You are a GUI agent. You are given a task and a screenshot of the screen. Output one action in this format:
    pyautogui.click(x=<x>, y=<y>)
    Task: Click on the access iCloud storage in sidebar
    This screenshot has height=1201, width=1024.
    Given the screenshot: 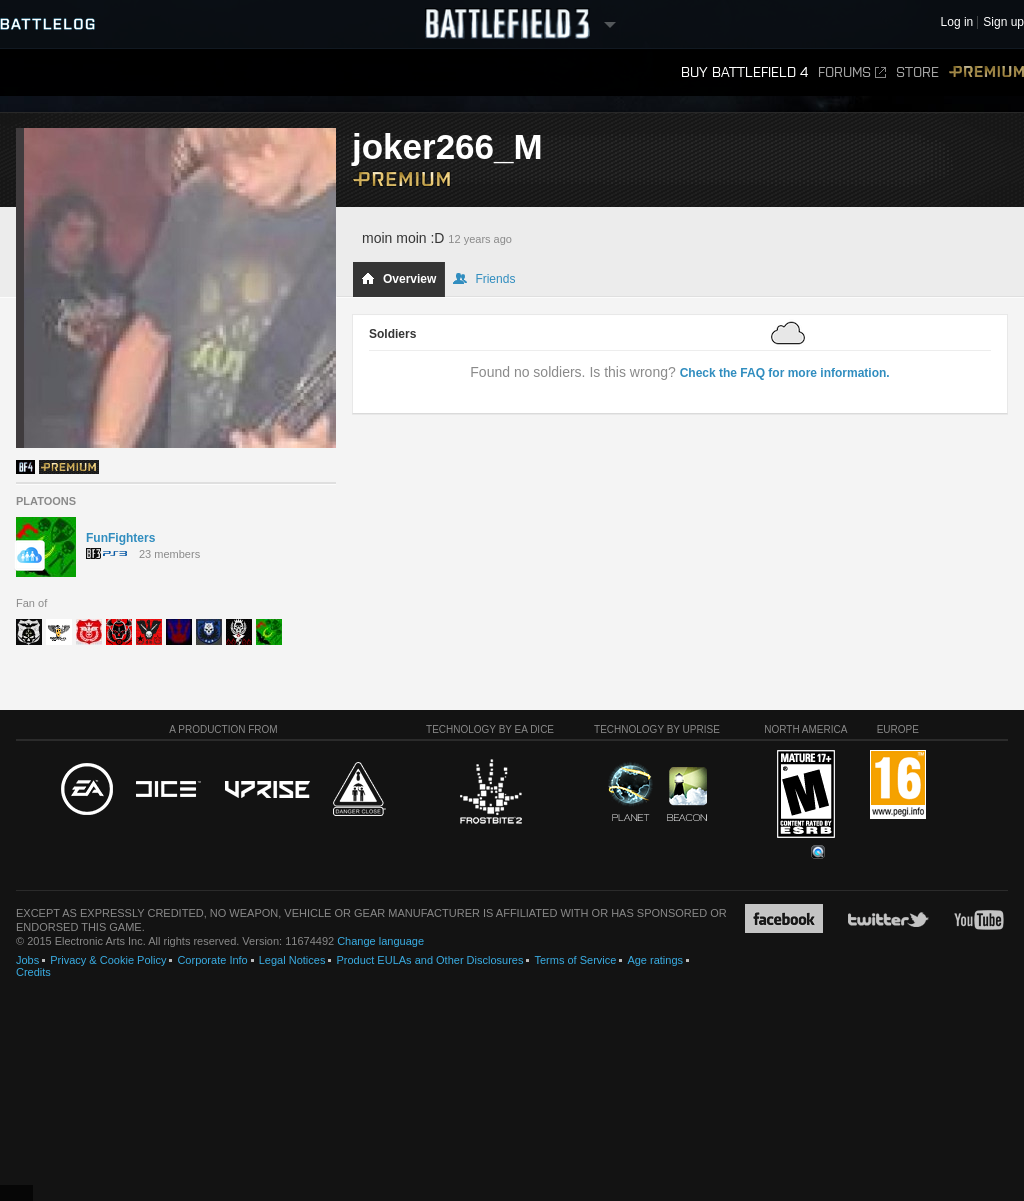 What is the action you would take?
    pyautogui.click(x=788, y=333)
    